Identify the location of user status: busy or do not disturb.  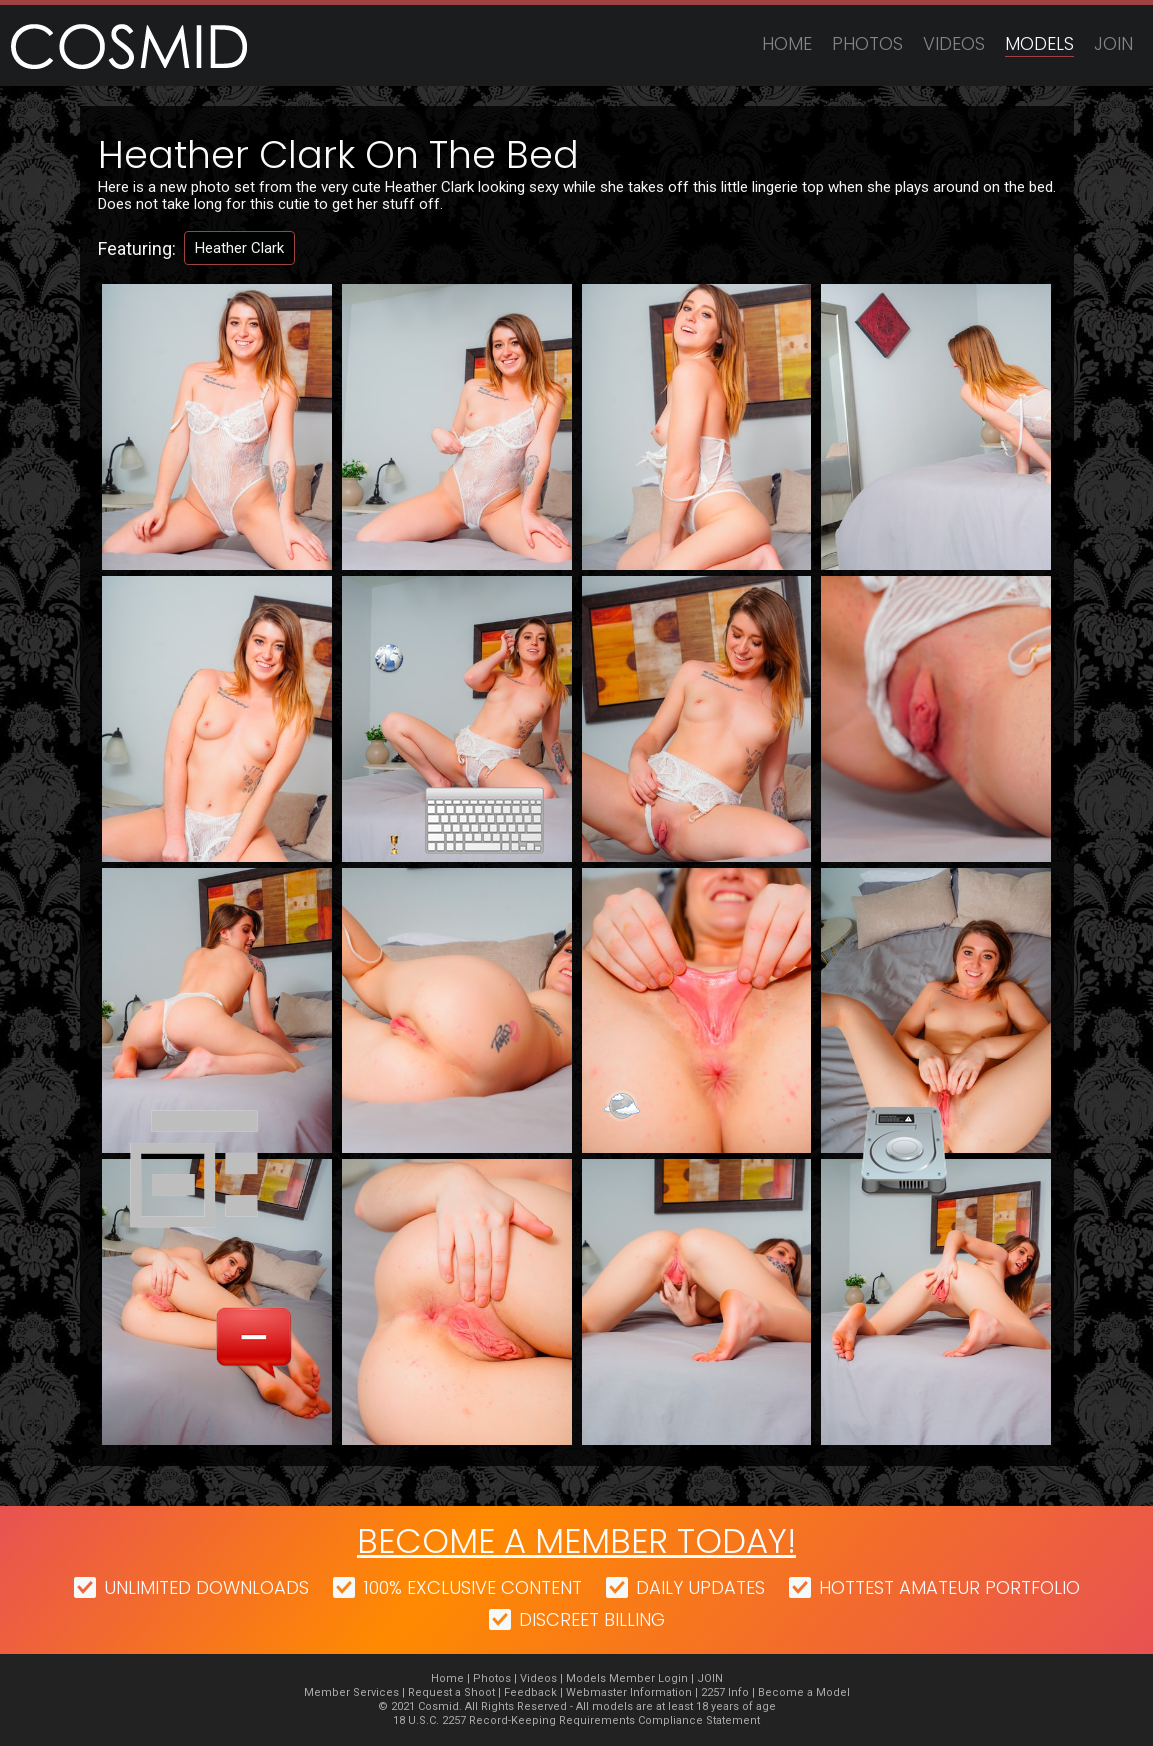
(254, 1342).